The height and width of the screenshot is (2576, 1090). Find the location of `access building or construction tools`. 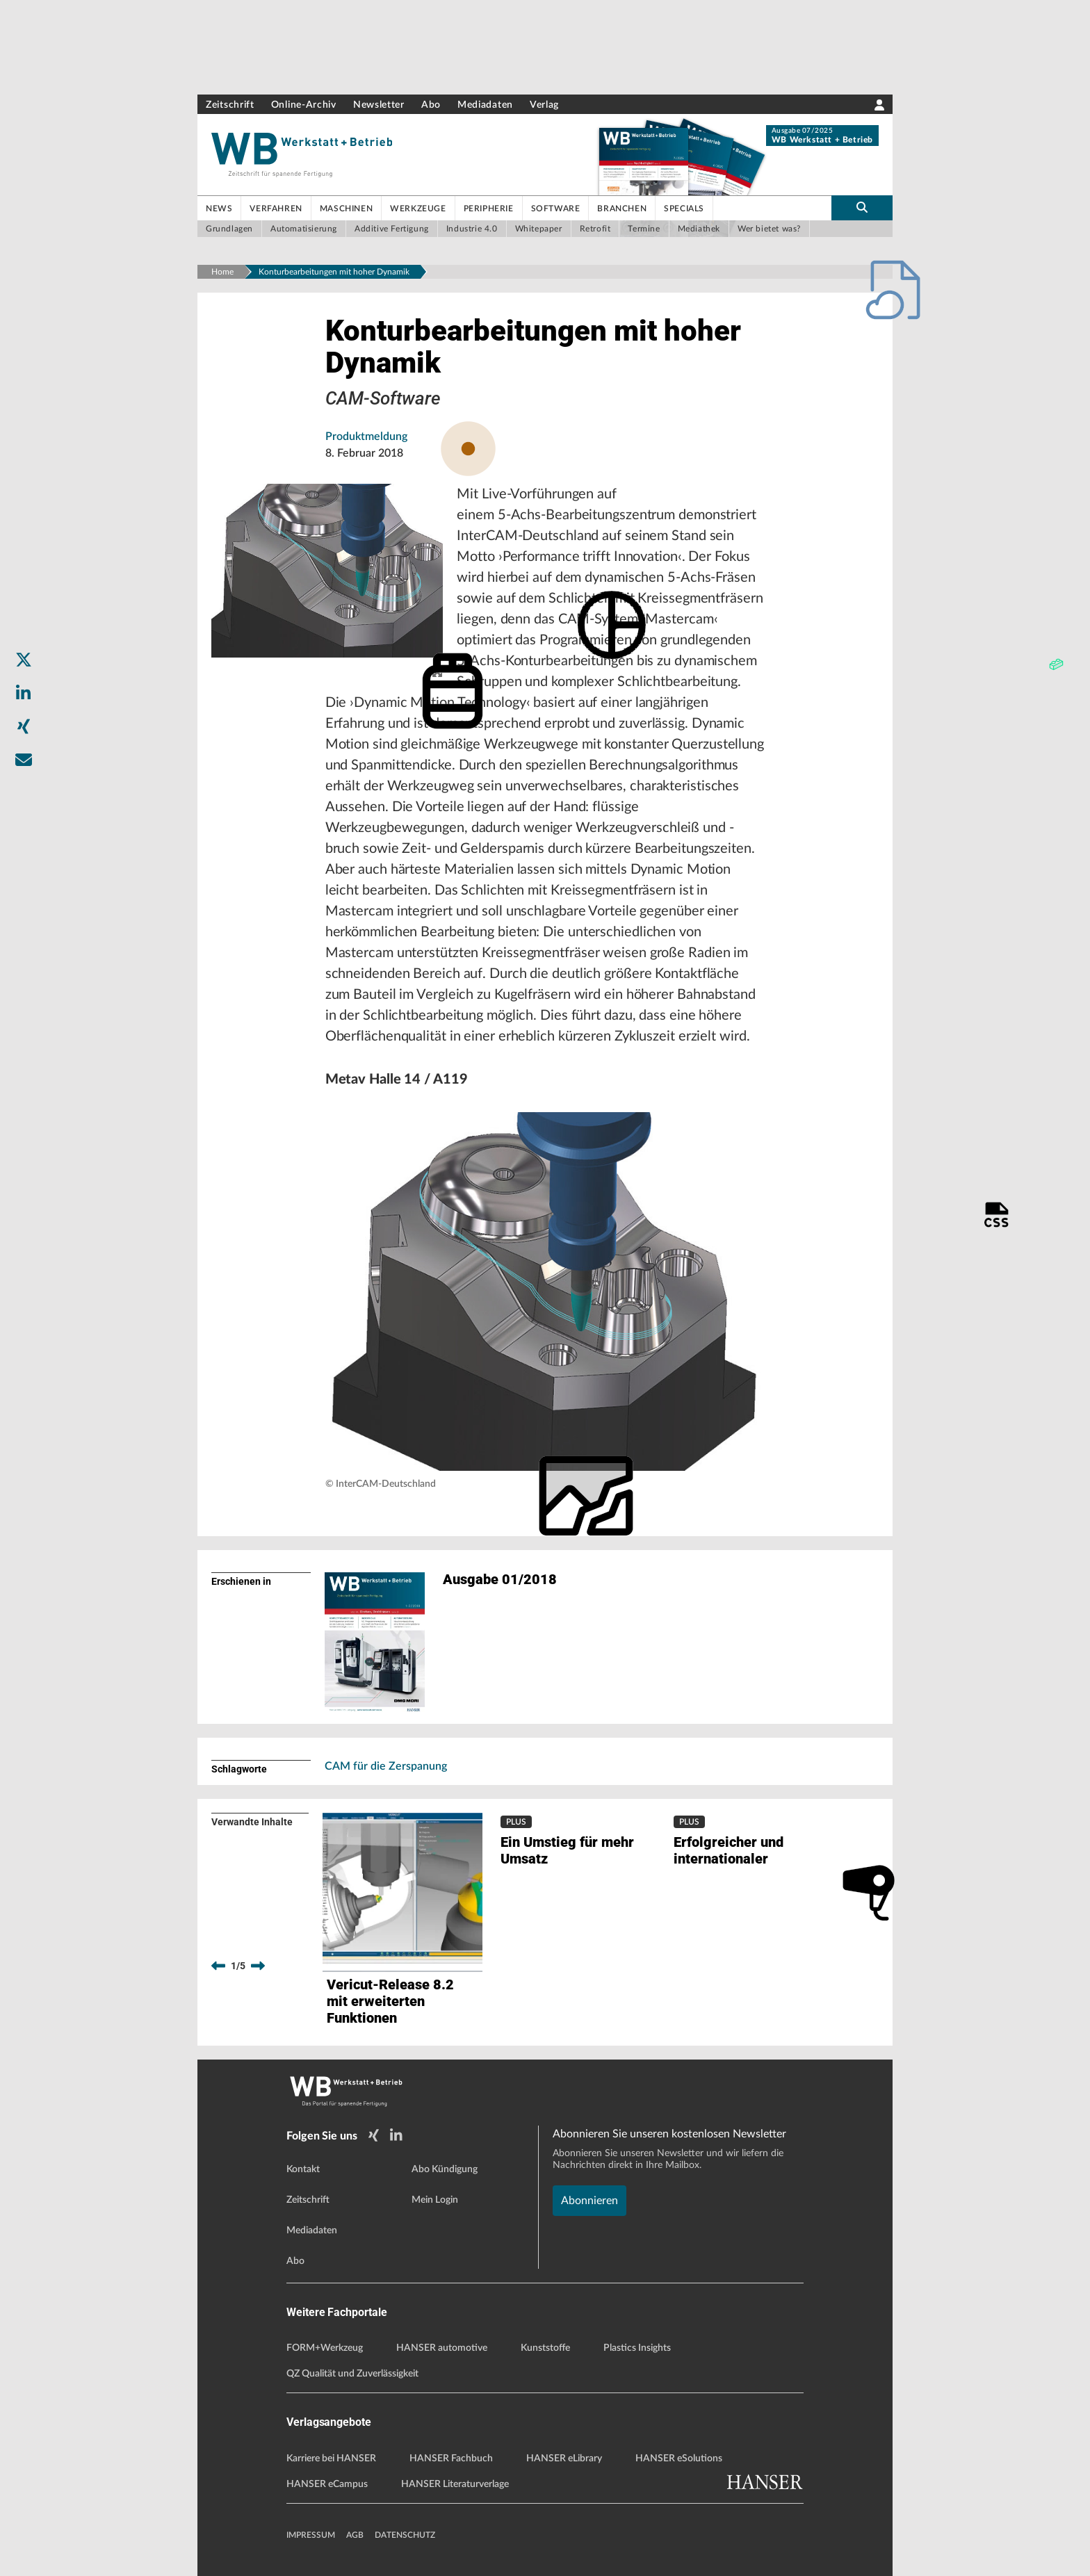

access building or construction tools is located at coordinates (1056, 664).